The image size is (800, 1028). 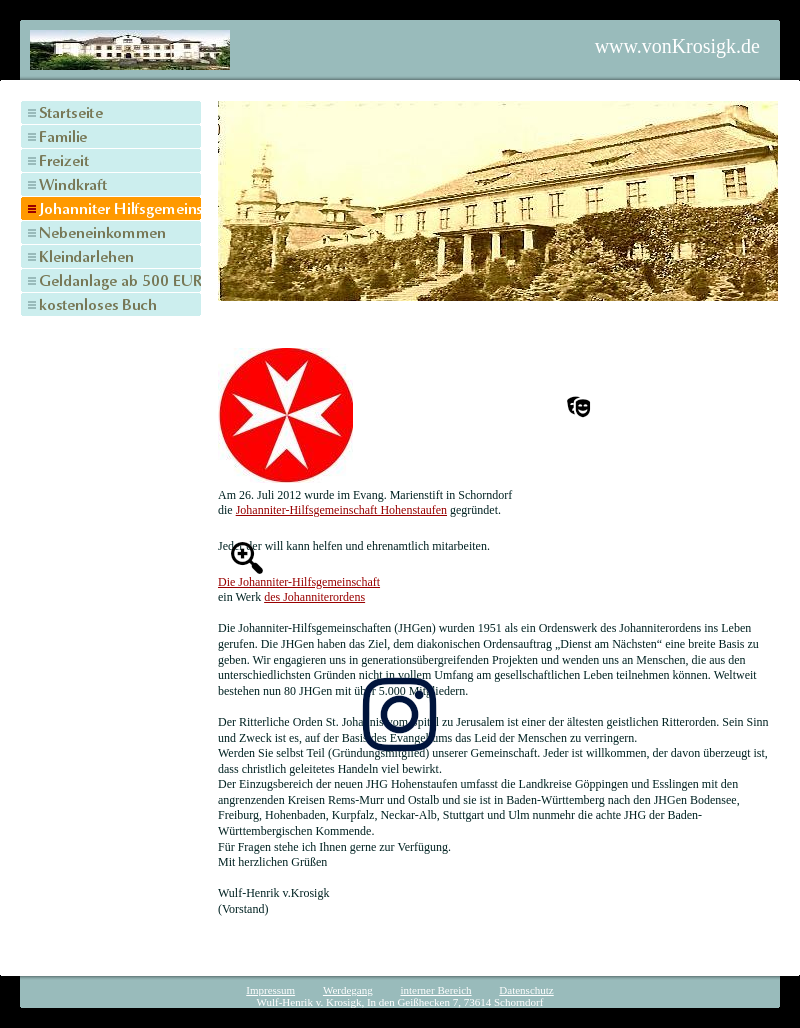 What do you see at coordinates (247, 558) in the screenshot?
I see `zoom in on content` at bounding box center [247, 558].